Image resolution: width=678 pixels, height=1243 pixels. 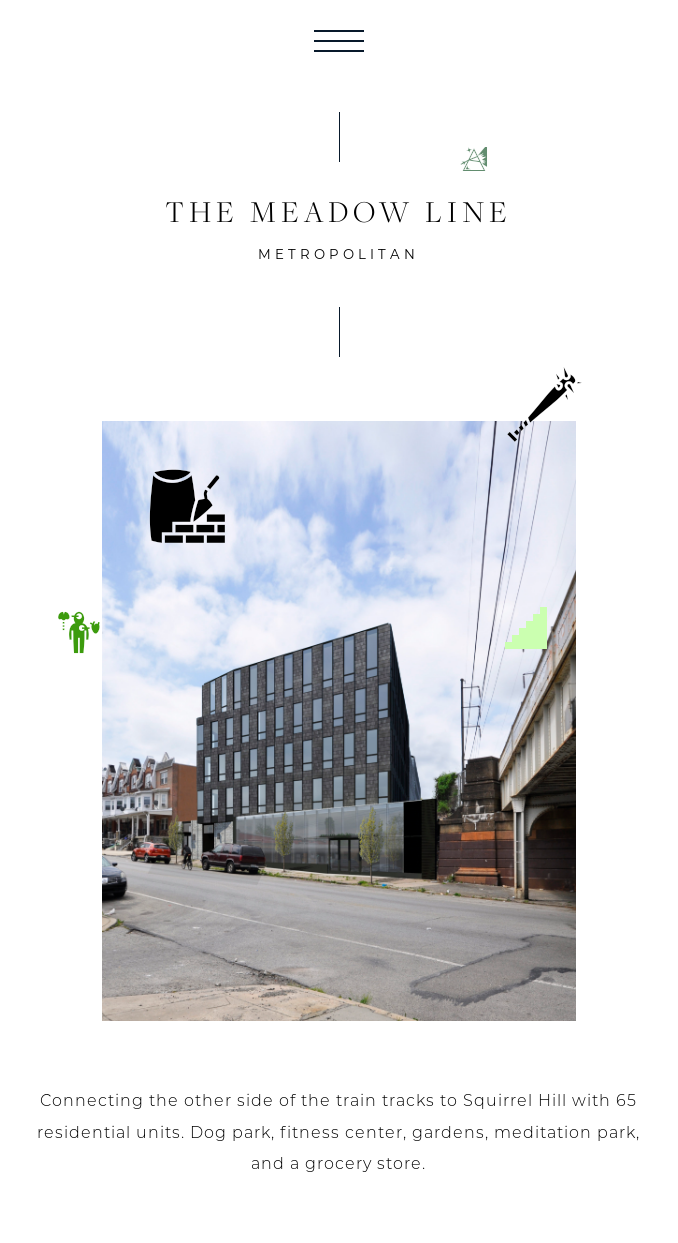 What do you see at coordinates (474, 160) in the screenshot?
I see `indicates light refraction or spectrum settings` at bounding box center [474, 160].